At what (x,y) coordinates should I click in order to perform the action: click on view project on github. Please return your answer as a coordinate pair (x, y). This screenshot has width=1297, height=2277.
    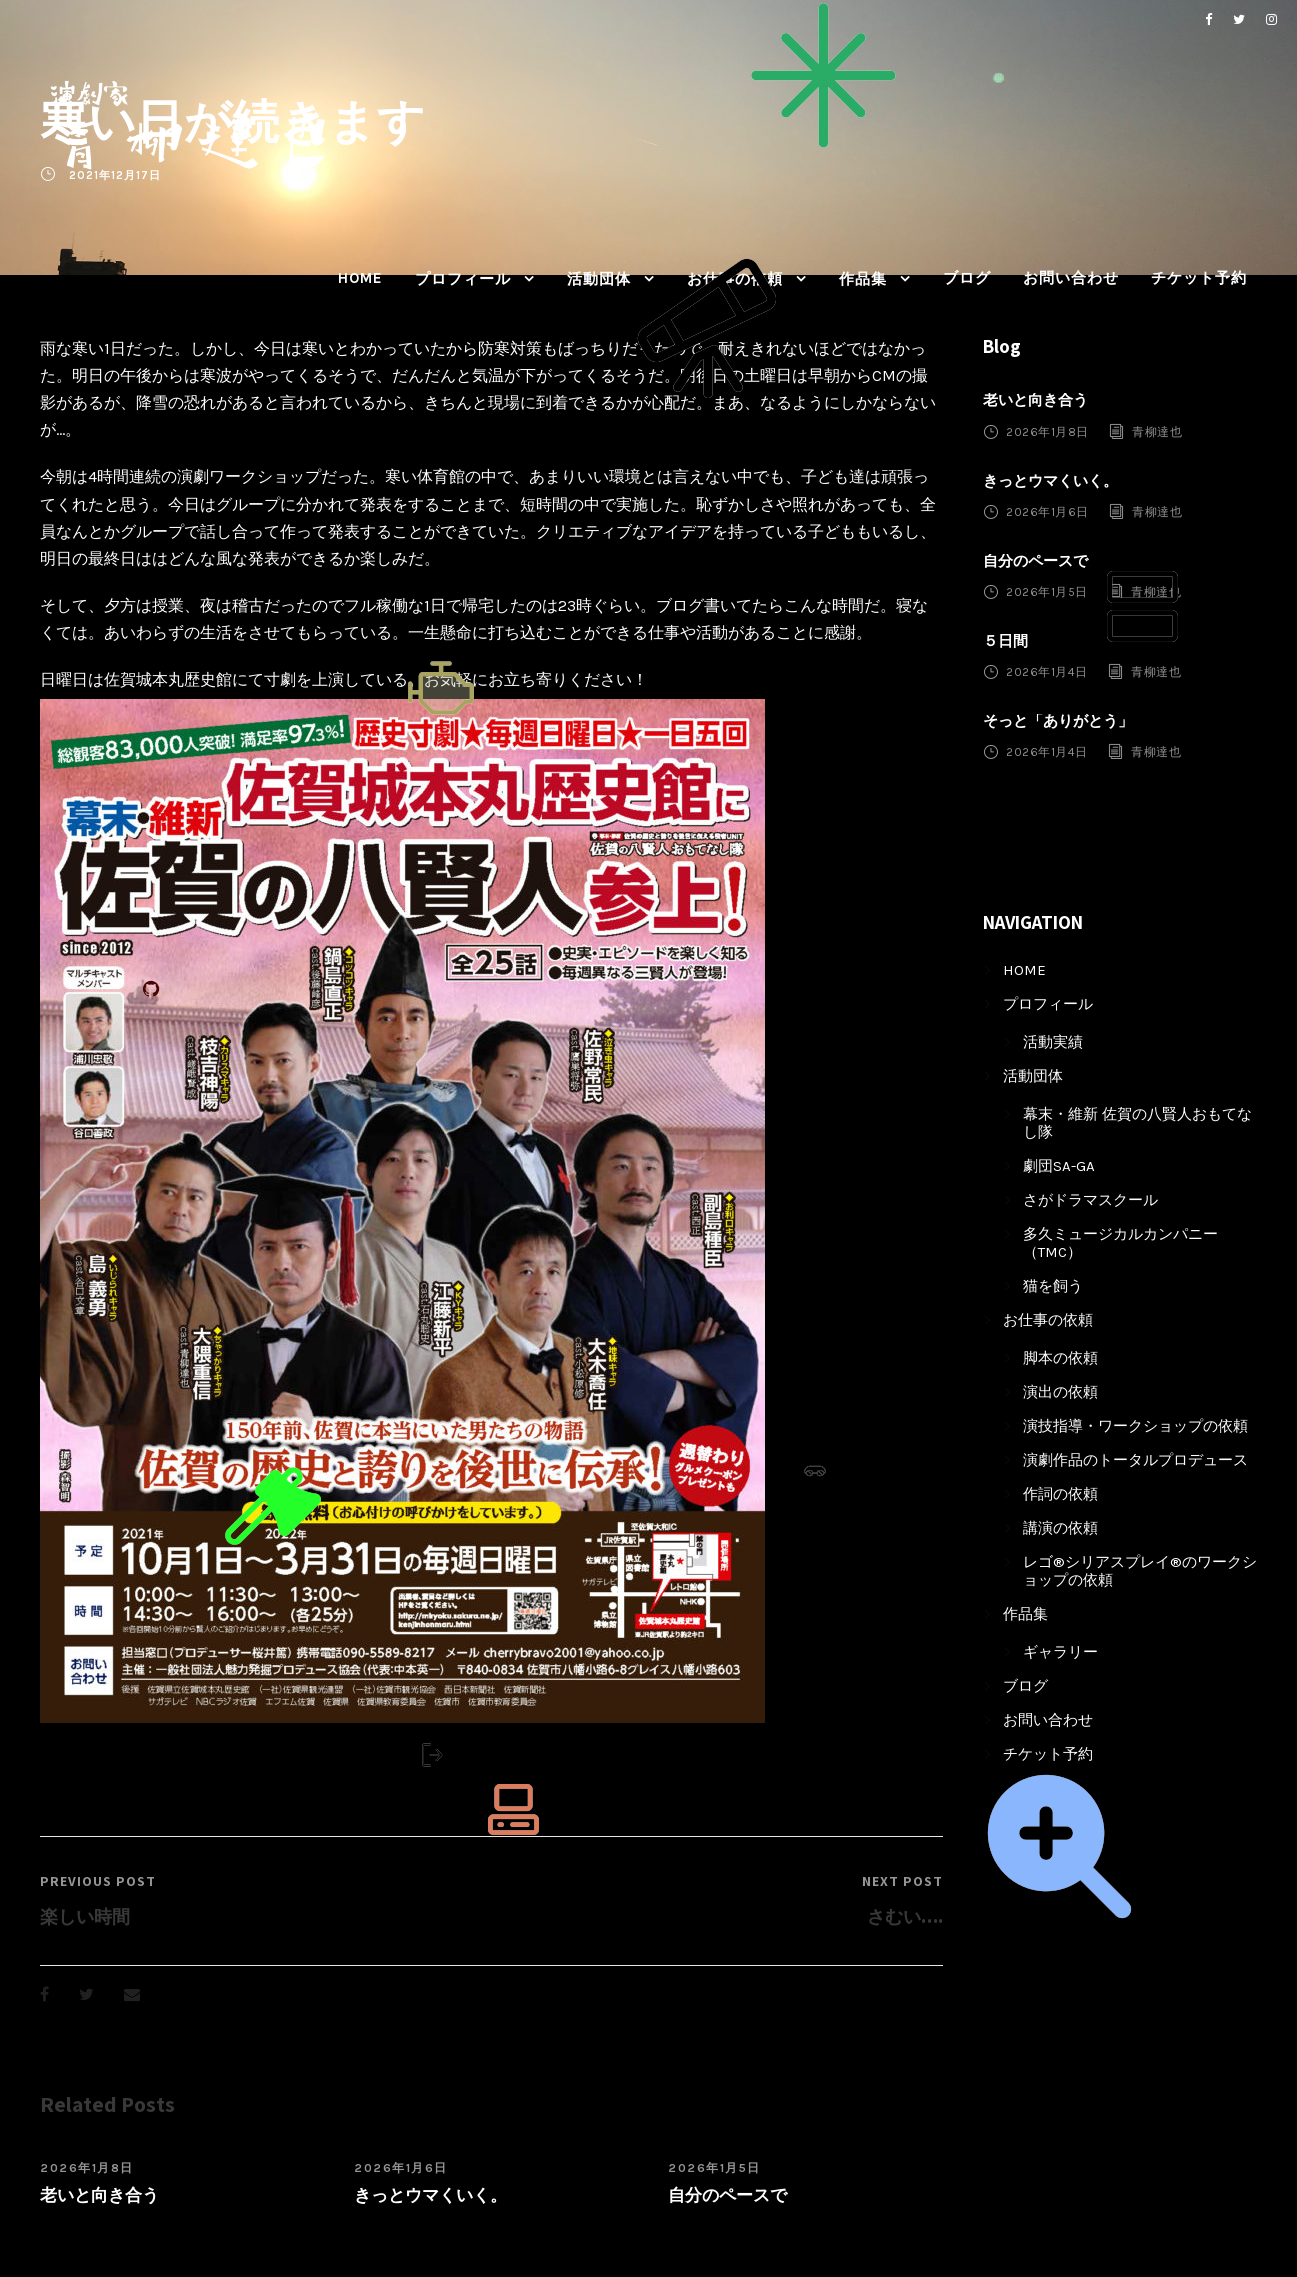
    Looking at the image, I should click on (151, 989).